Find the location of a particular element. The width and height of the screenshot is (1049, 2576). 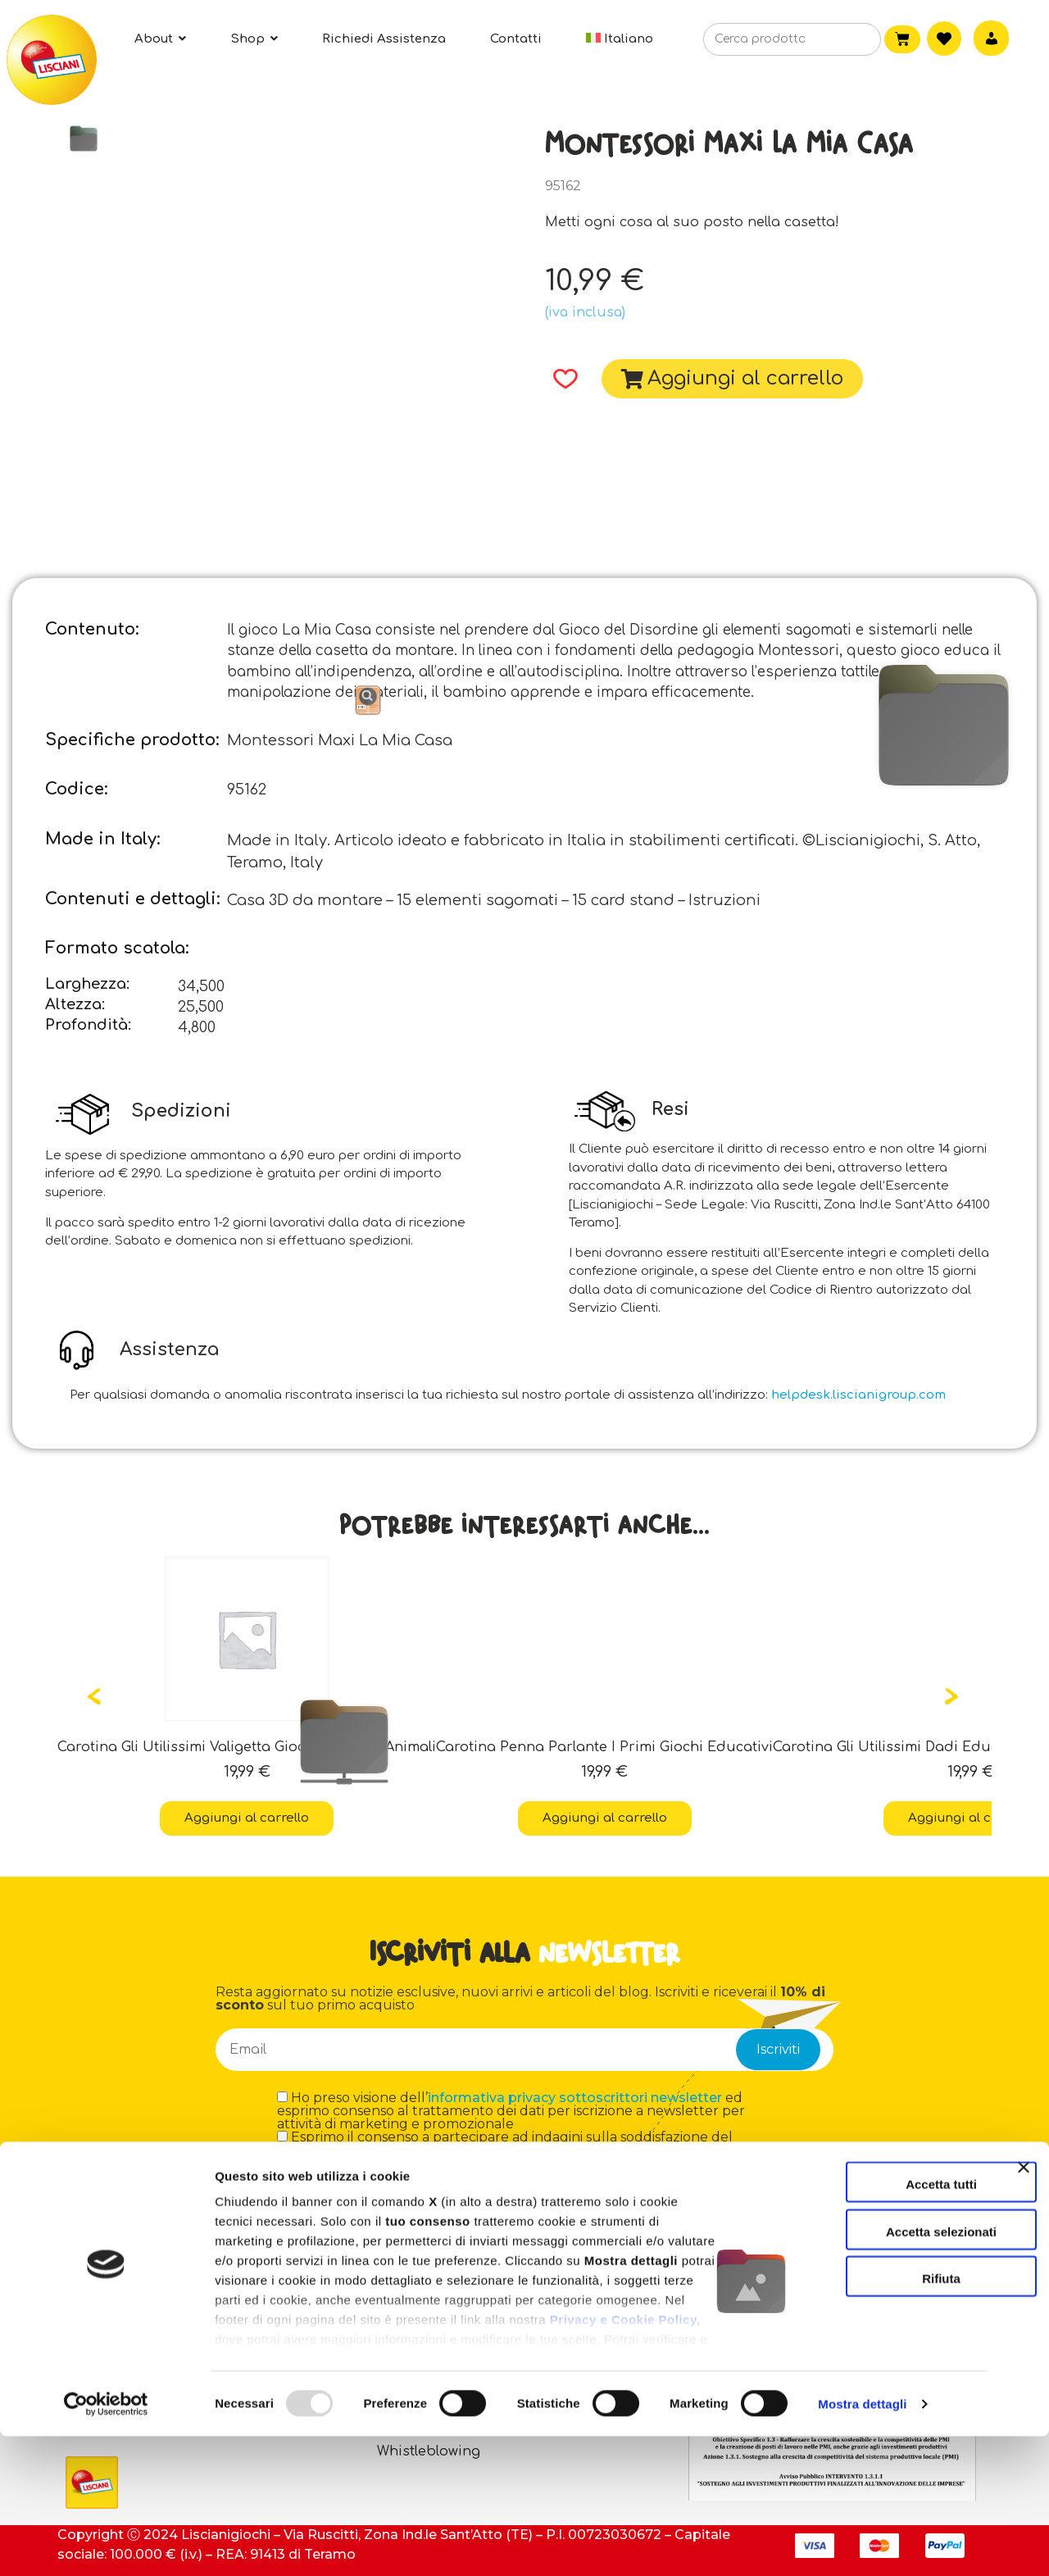

open your pictures folder is located at coordinates (751, 2281).